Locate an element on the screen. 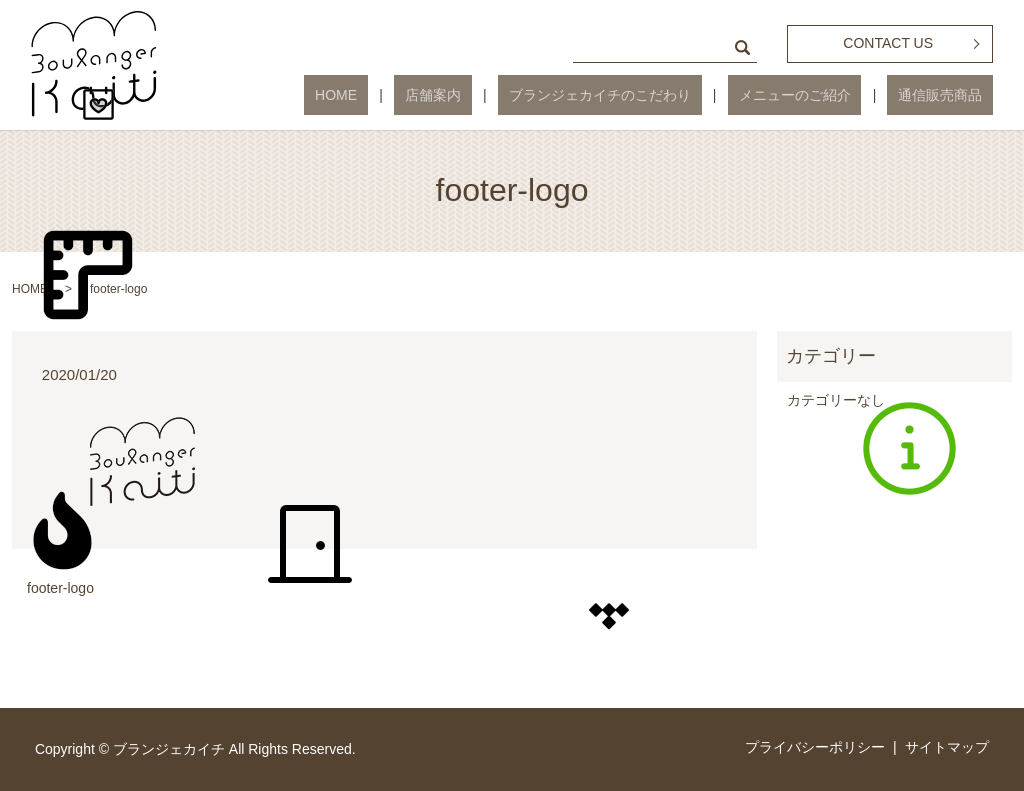  open TIDAL music streaming app is located at coordinates (609, 615).